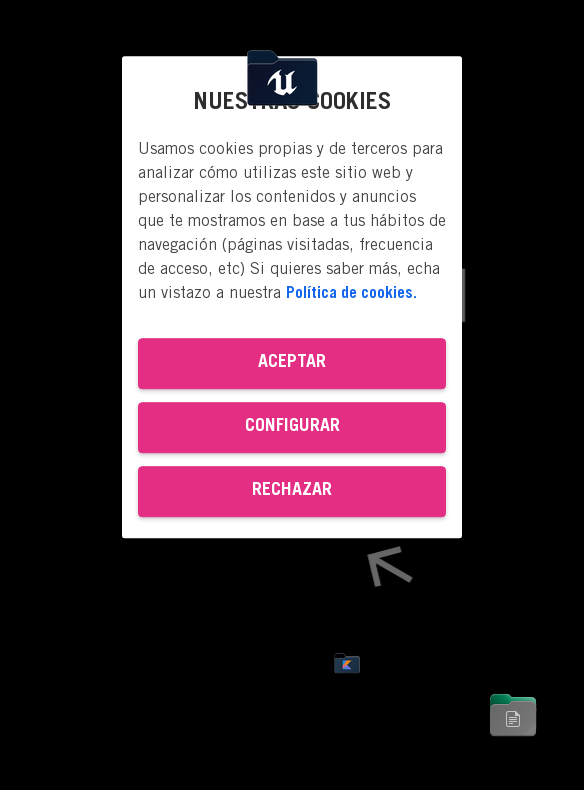 This screenshot has width=584, height=790. I want to click on open folder containing kotlin project files, so click(347, 664).